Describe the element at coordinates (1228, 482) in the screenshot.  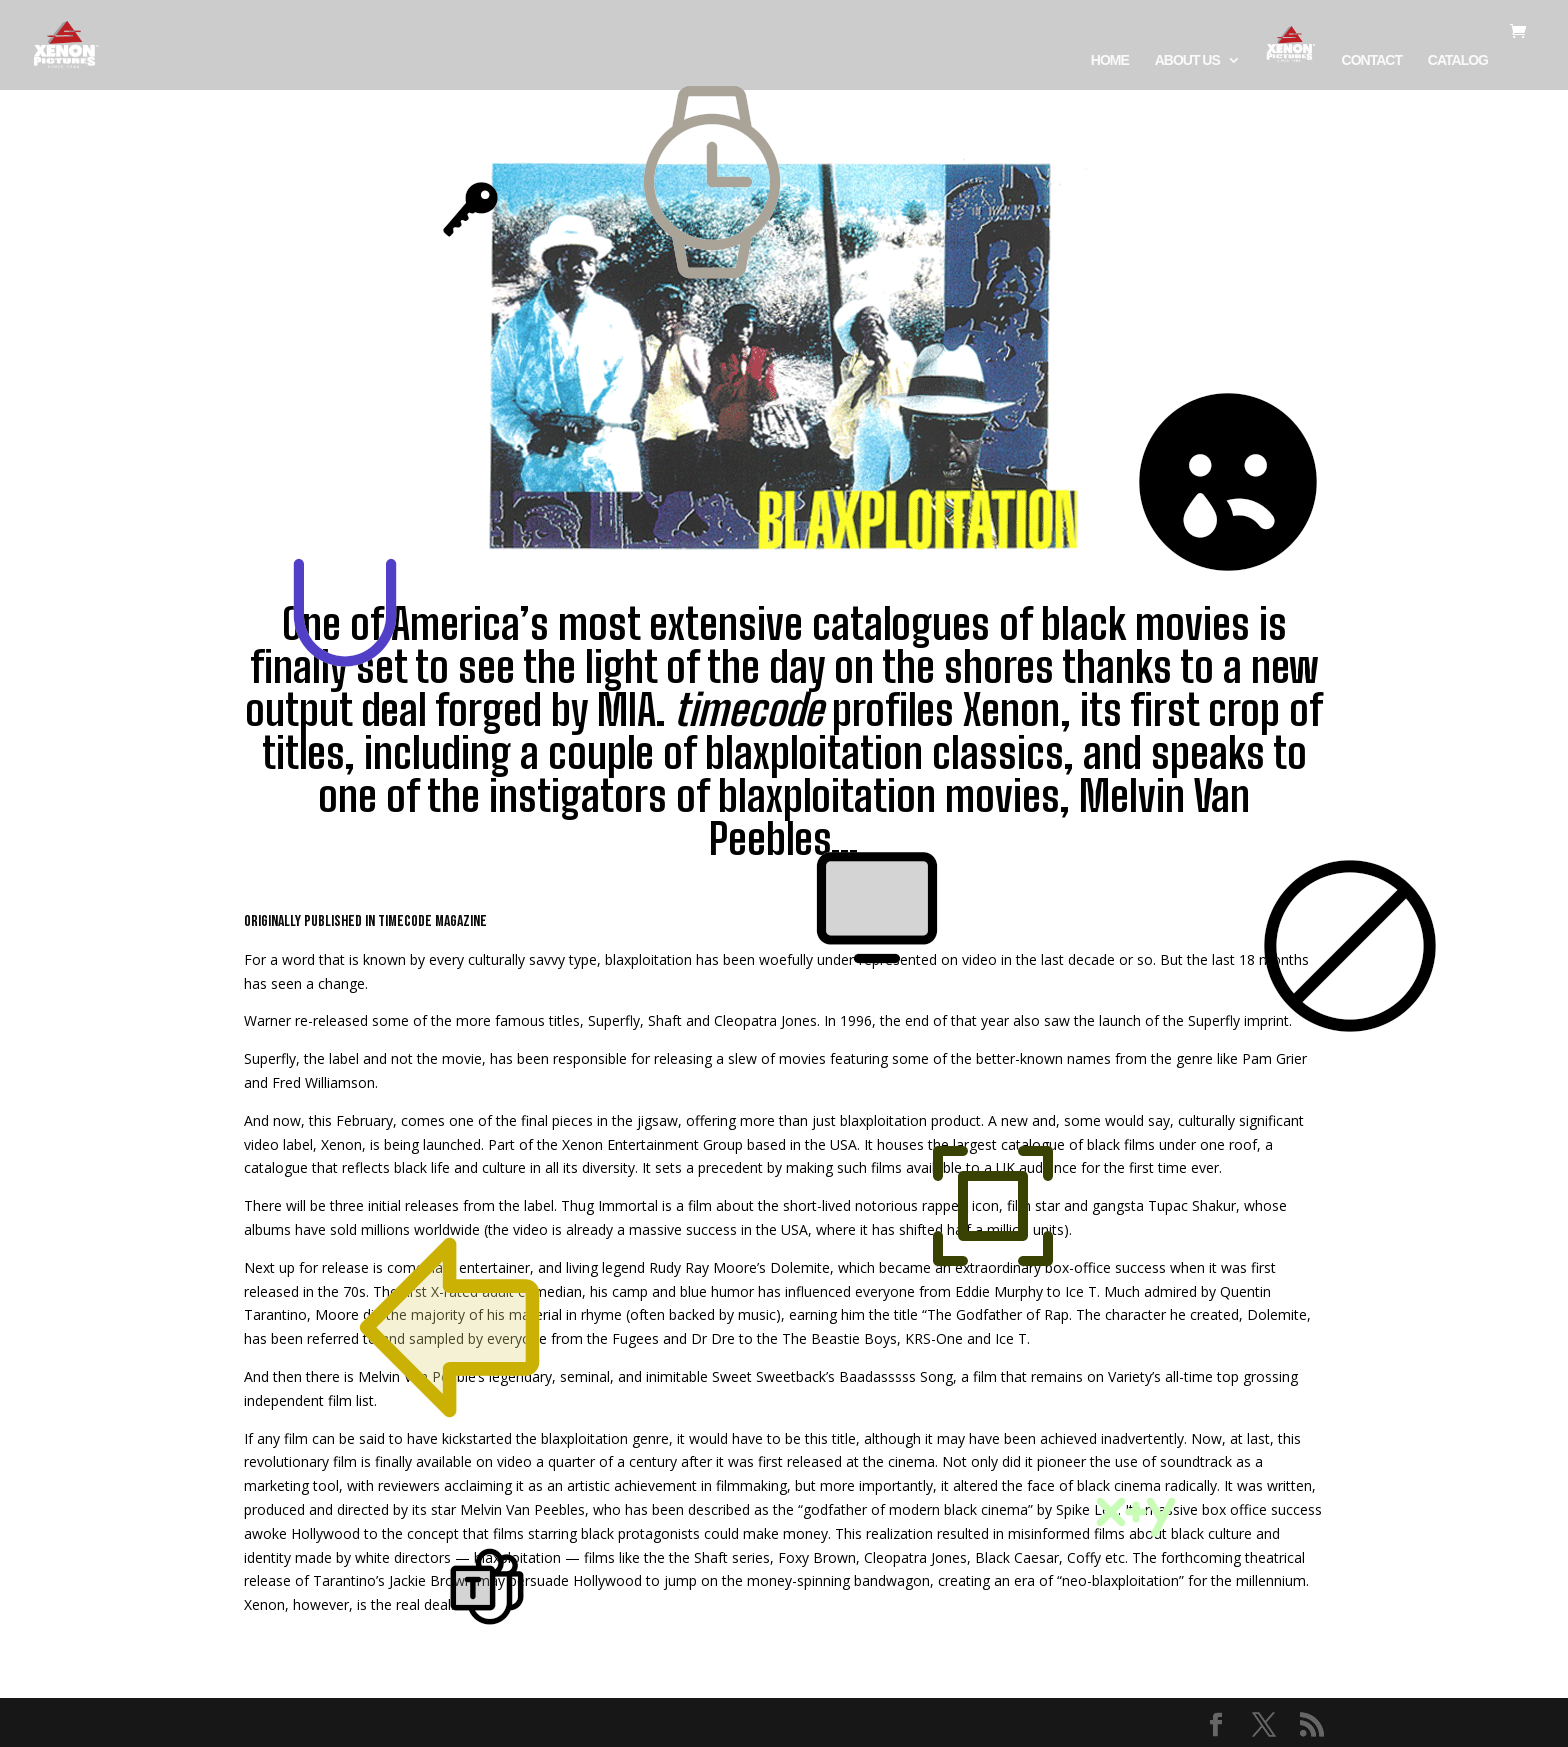
I see `indicates an error or failed action` at that location.